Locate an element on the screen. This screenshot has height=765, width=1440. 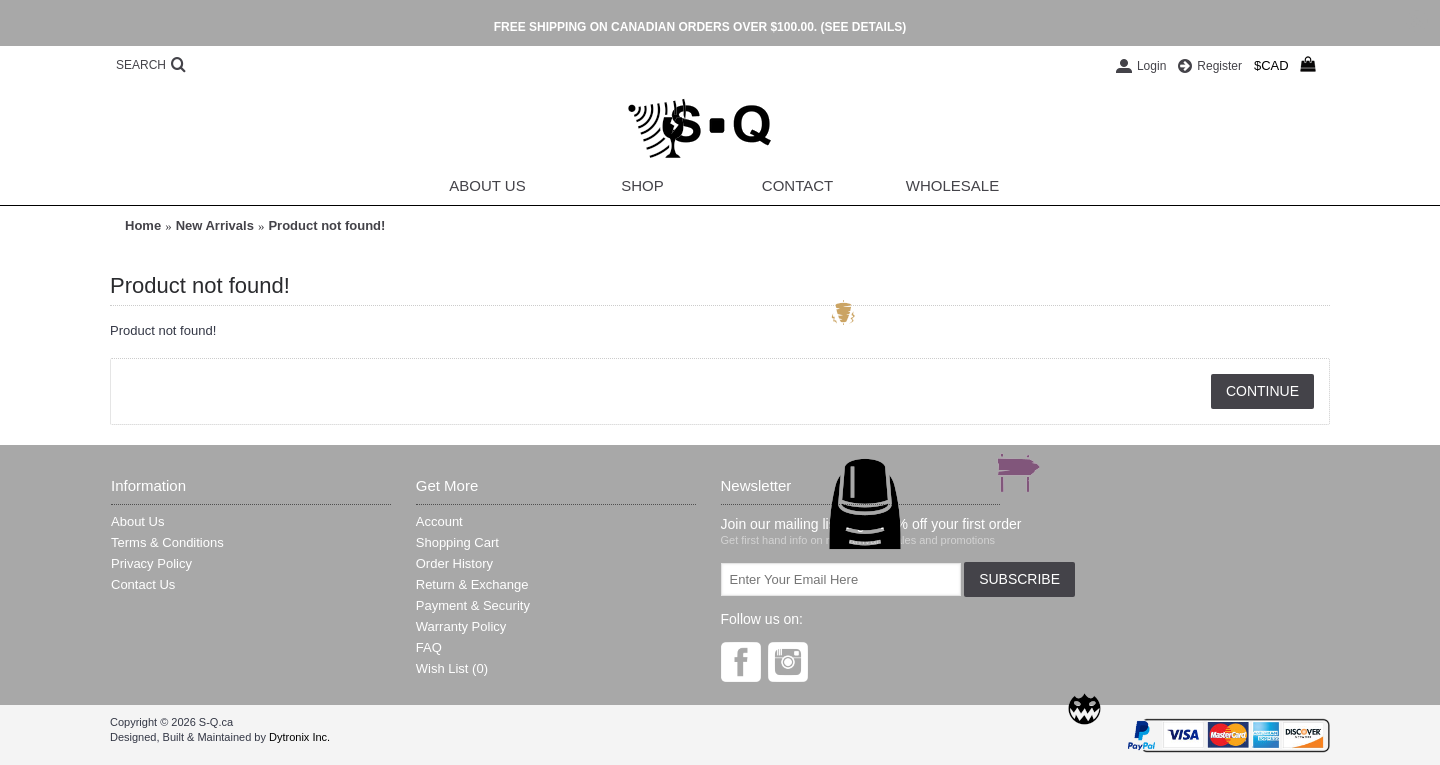
get directions or navigate to a destination is located at coordinates (1019, 471).